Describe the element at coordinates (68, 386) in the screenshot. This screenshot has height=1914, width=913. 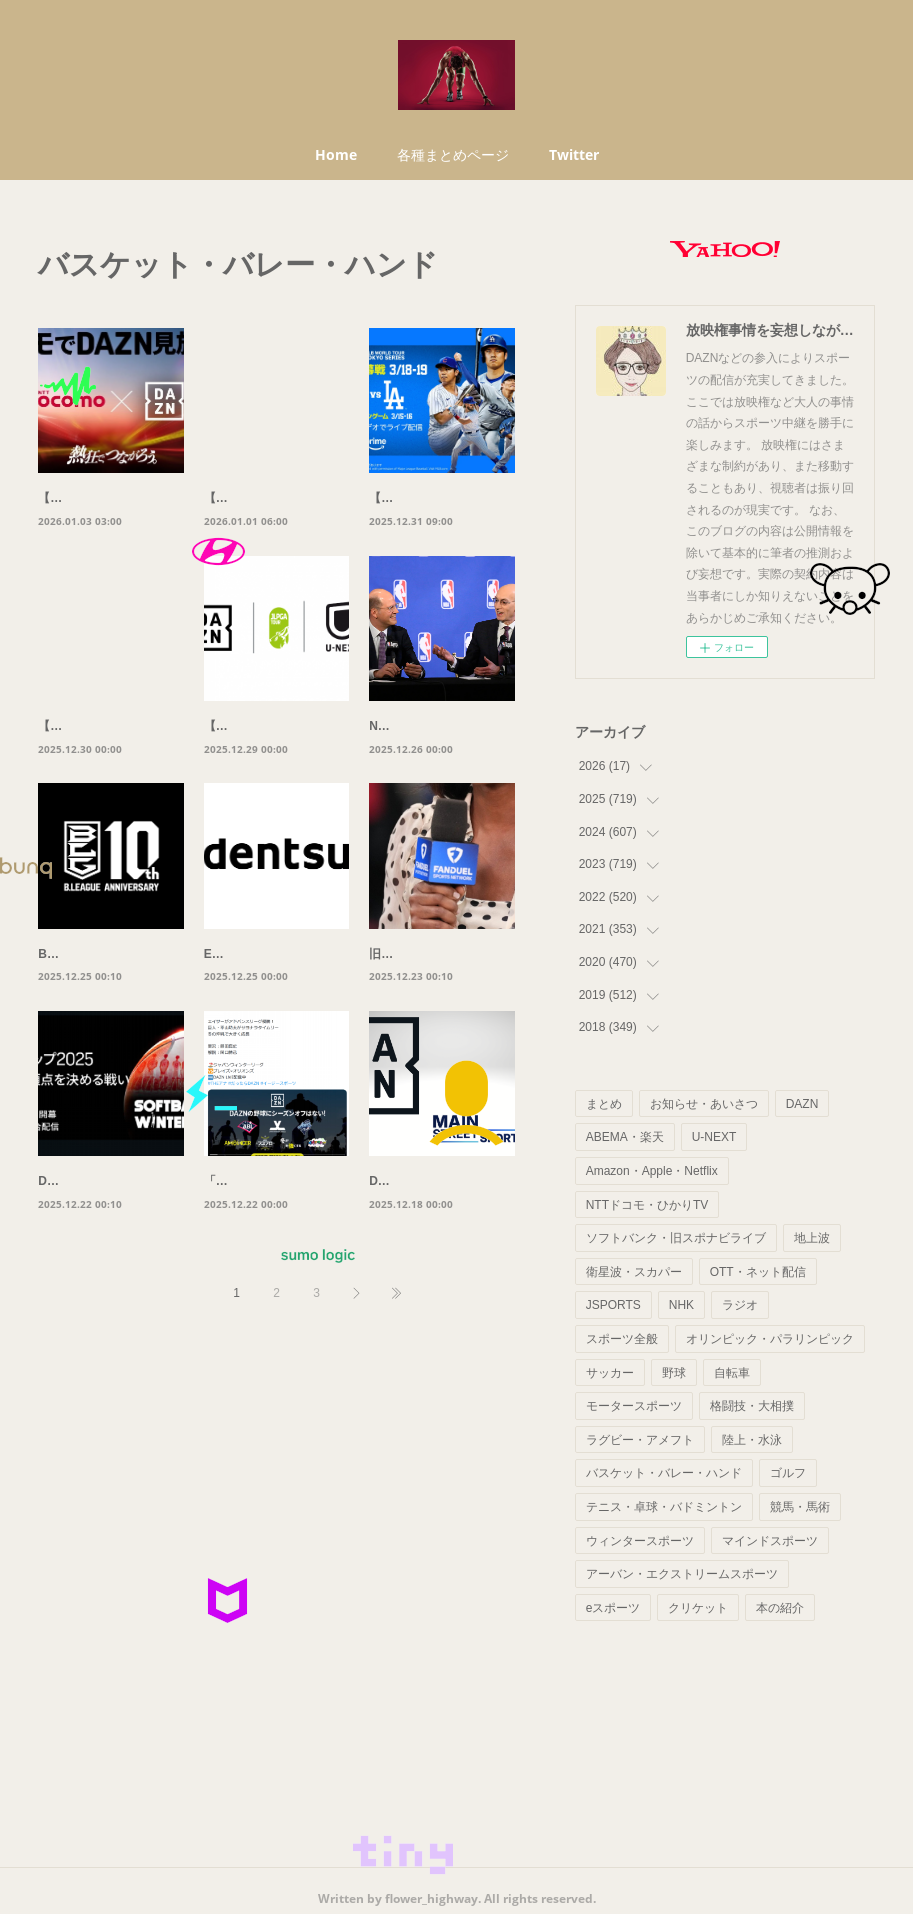
I see `open audiomack music streaming app` at that location.